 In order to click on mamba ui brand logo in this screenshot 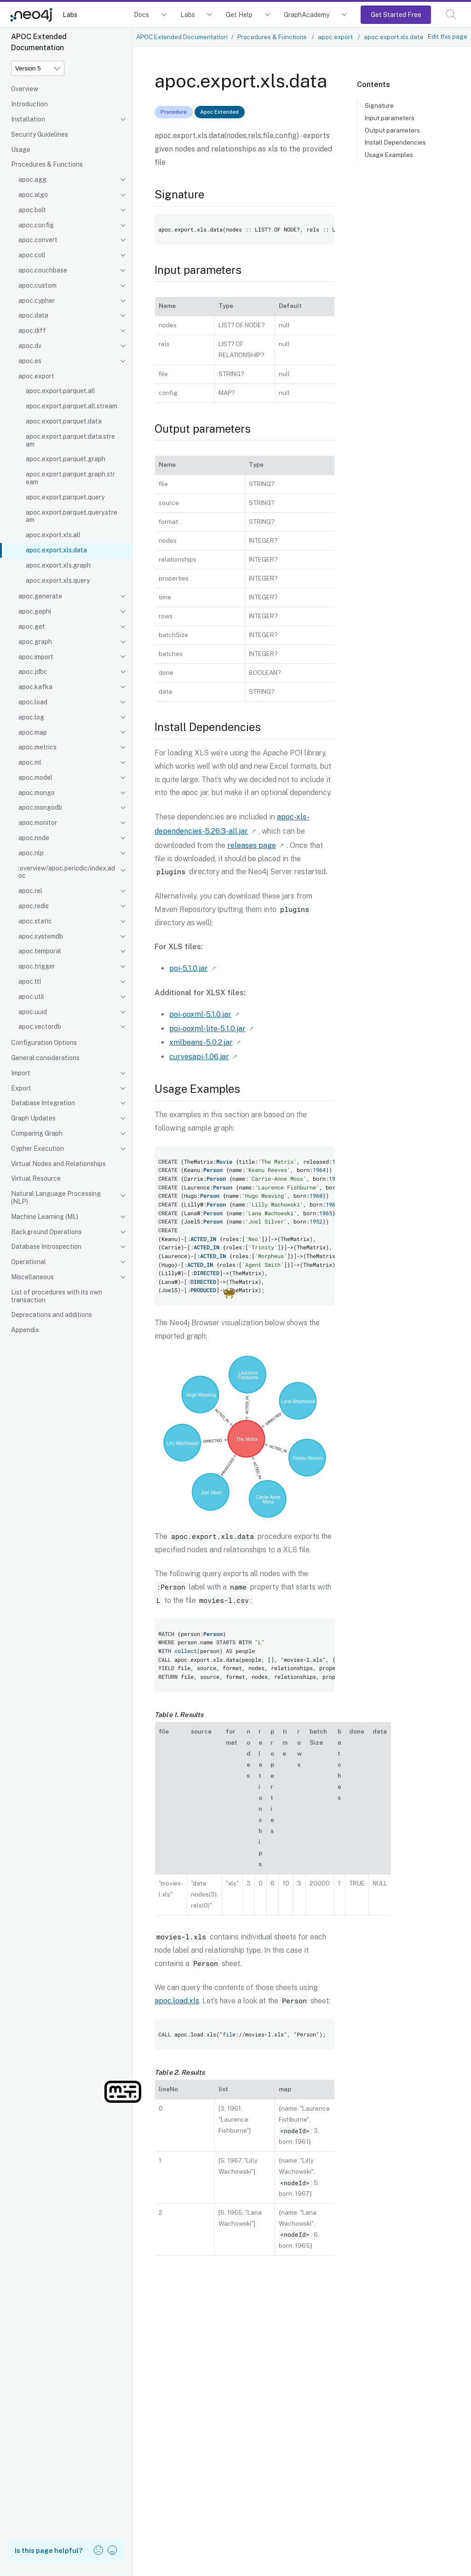, I will do `click(229, 1294)`.